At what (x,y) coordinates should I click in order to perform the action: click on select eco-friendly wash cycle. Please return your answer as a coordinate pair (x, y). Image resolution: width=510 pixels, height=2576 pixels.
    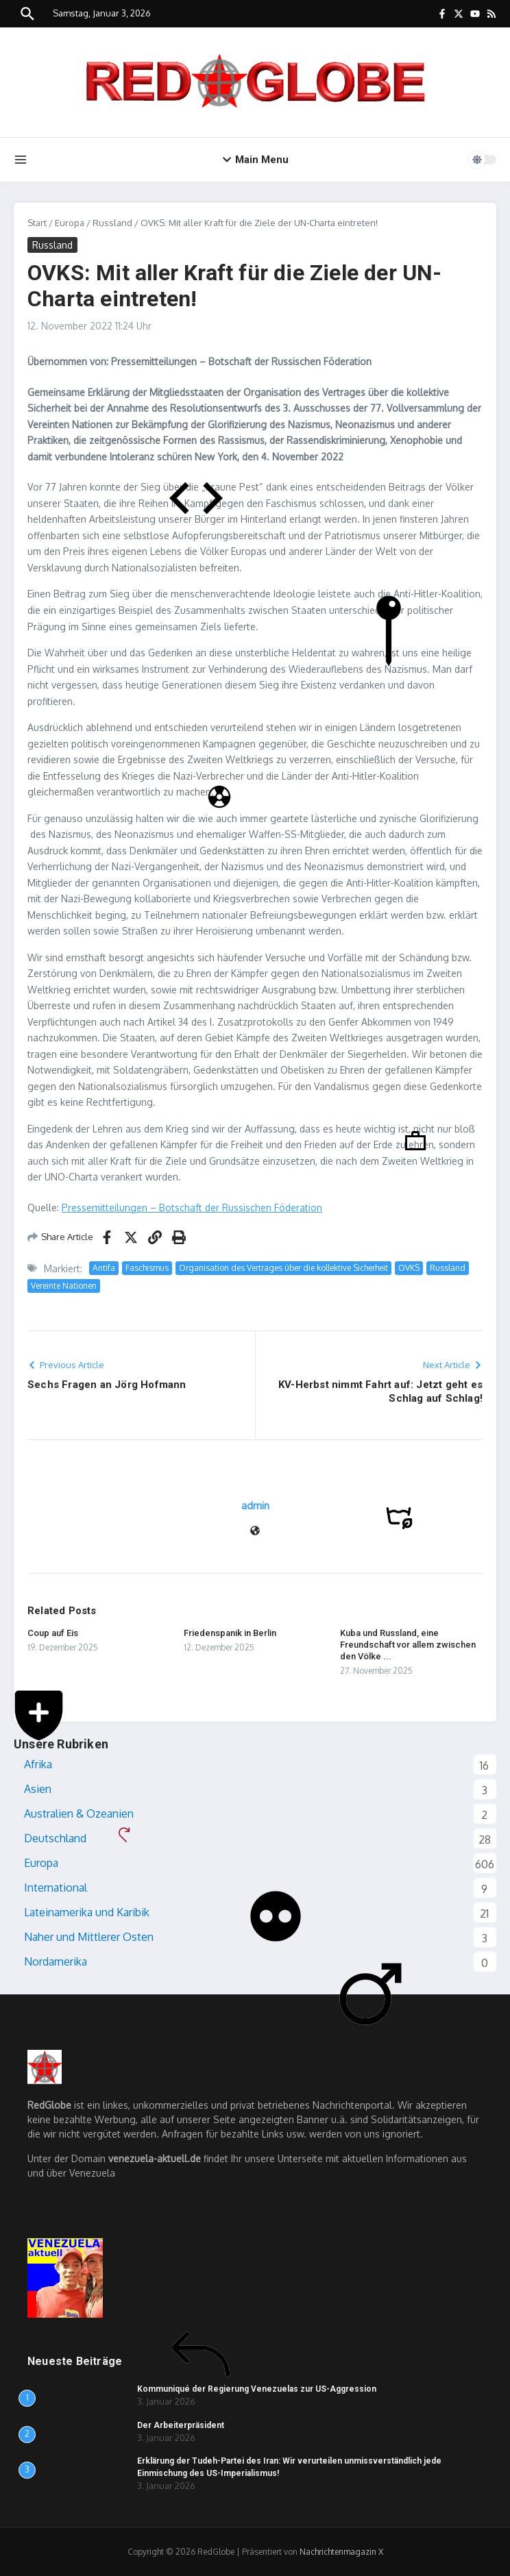
    Looking at the image, I should click on (398, 1515).